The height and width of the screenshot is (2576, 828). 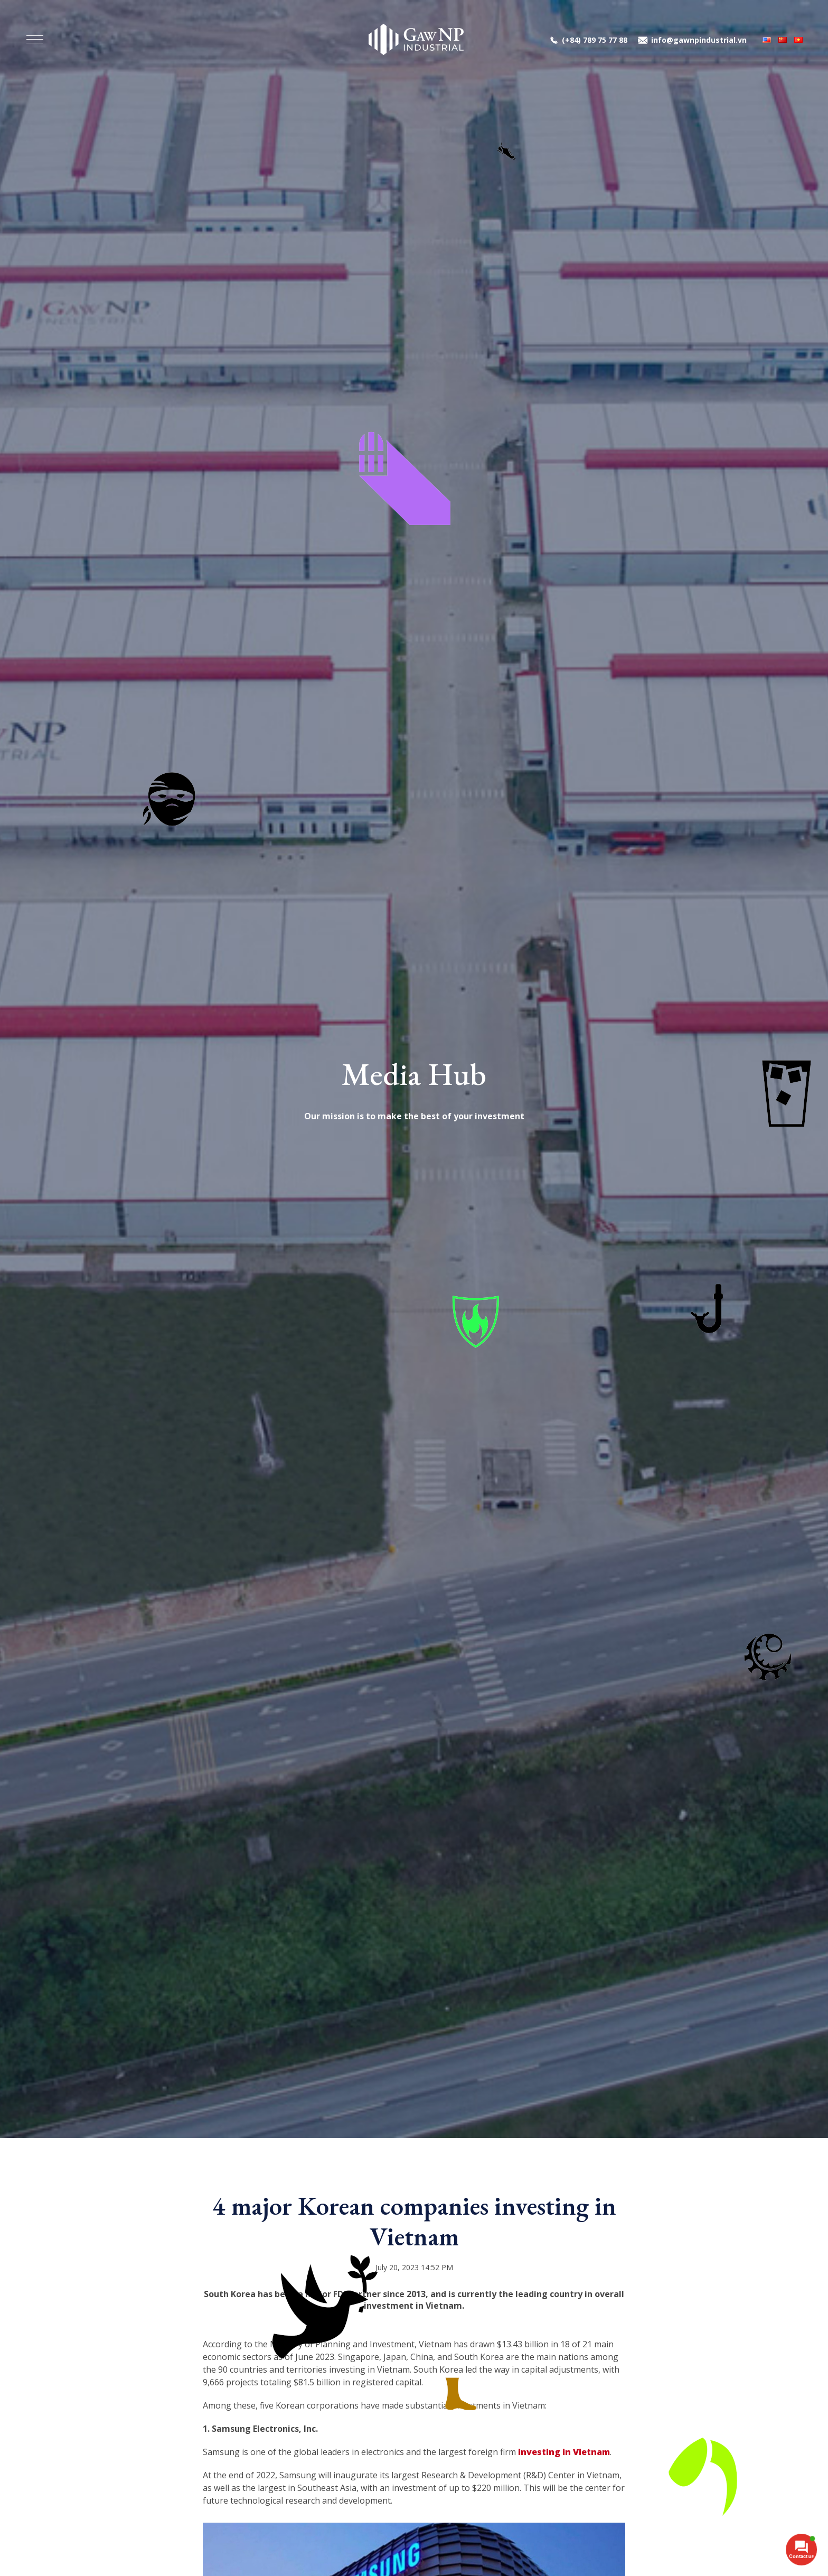 What do you see at coordinates (506, 151) in the screenshot?
I see `access running or fitness tracking features` at bounding box center [506, 151].